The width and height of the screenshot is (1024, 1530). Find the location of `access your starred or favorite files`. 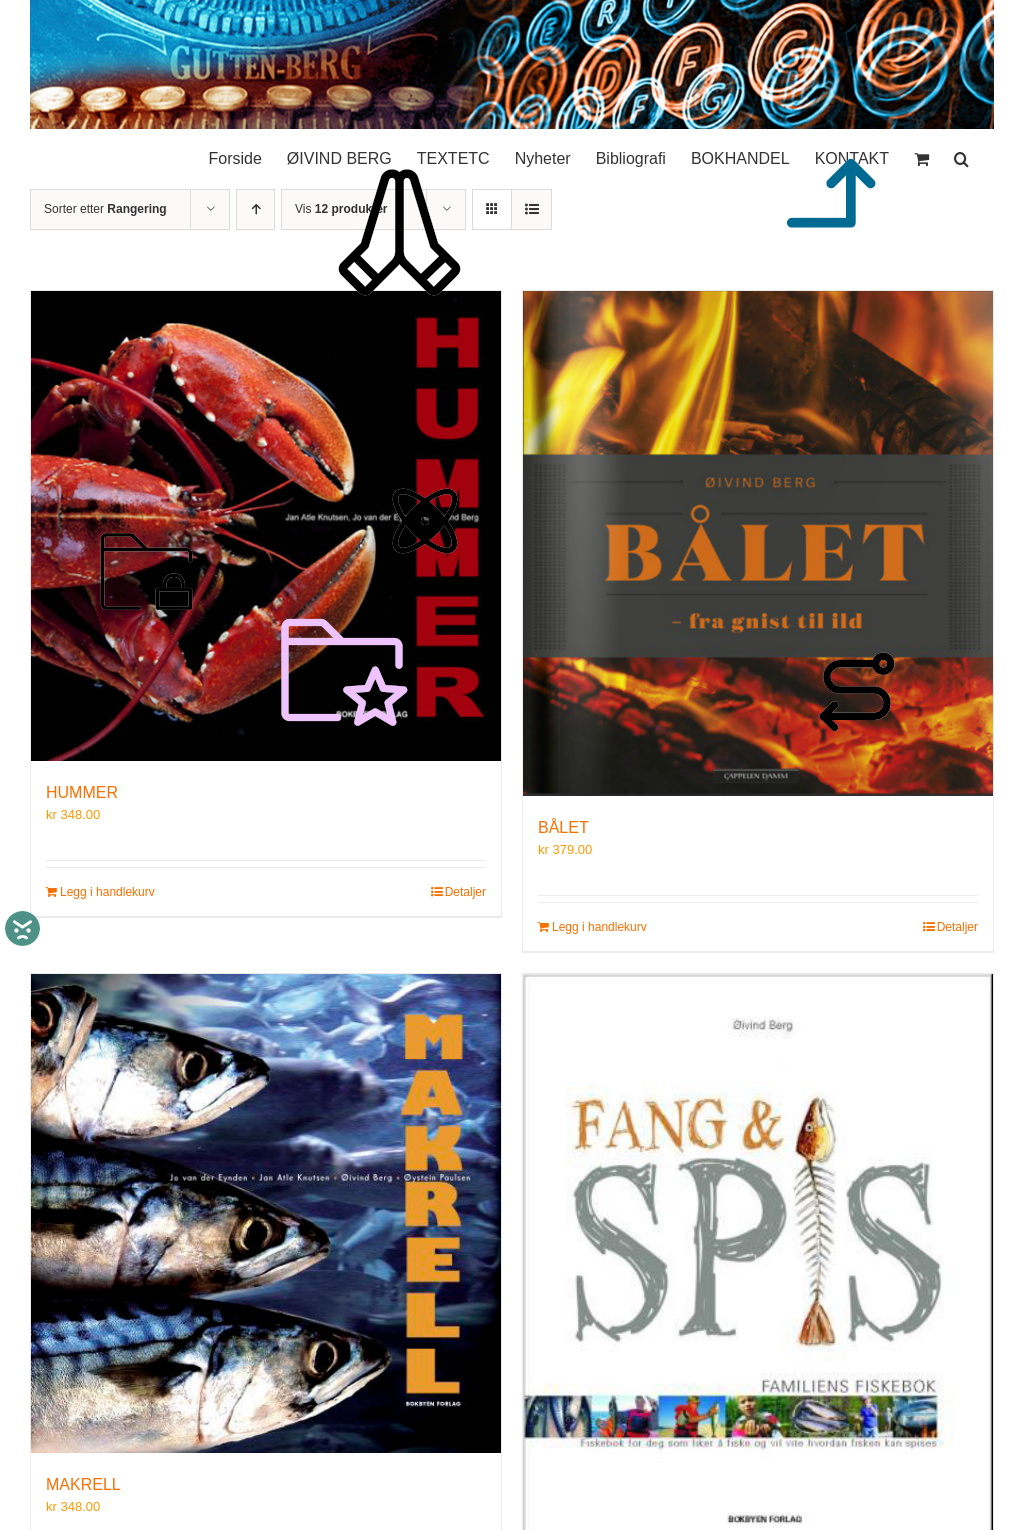

access your starred or favorite files is located at coordinates (342, 670).